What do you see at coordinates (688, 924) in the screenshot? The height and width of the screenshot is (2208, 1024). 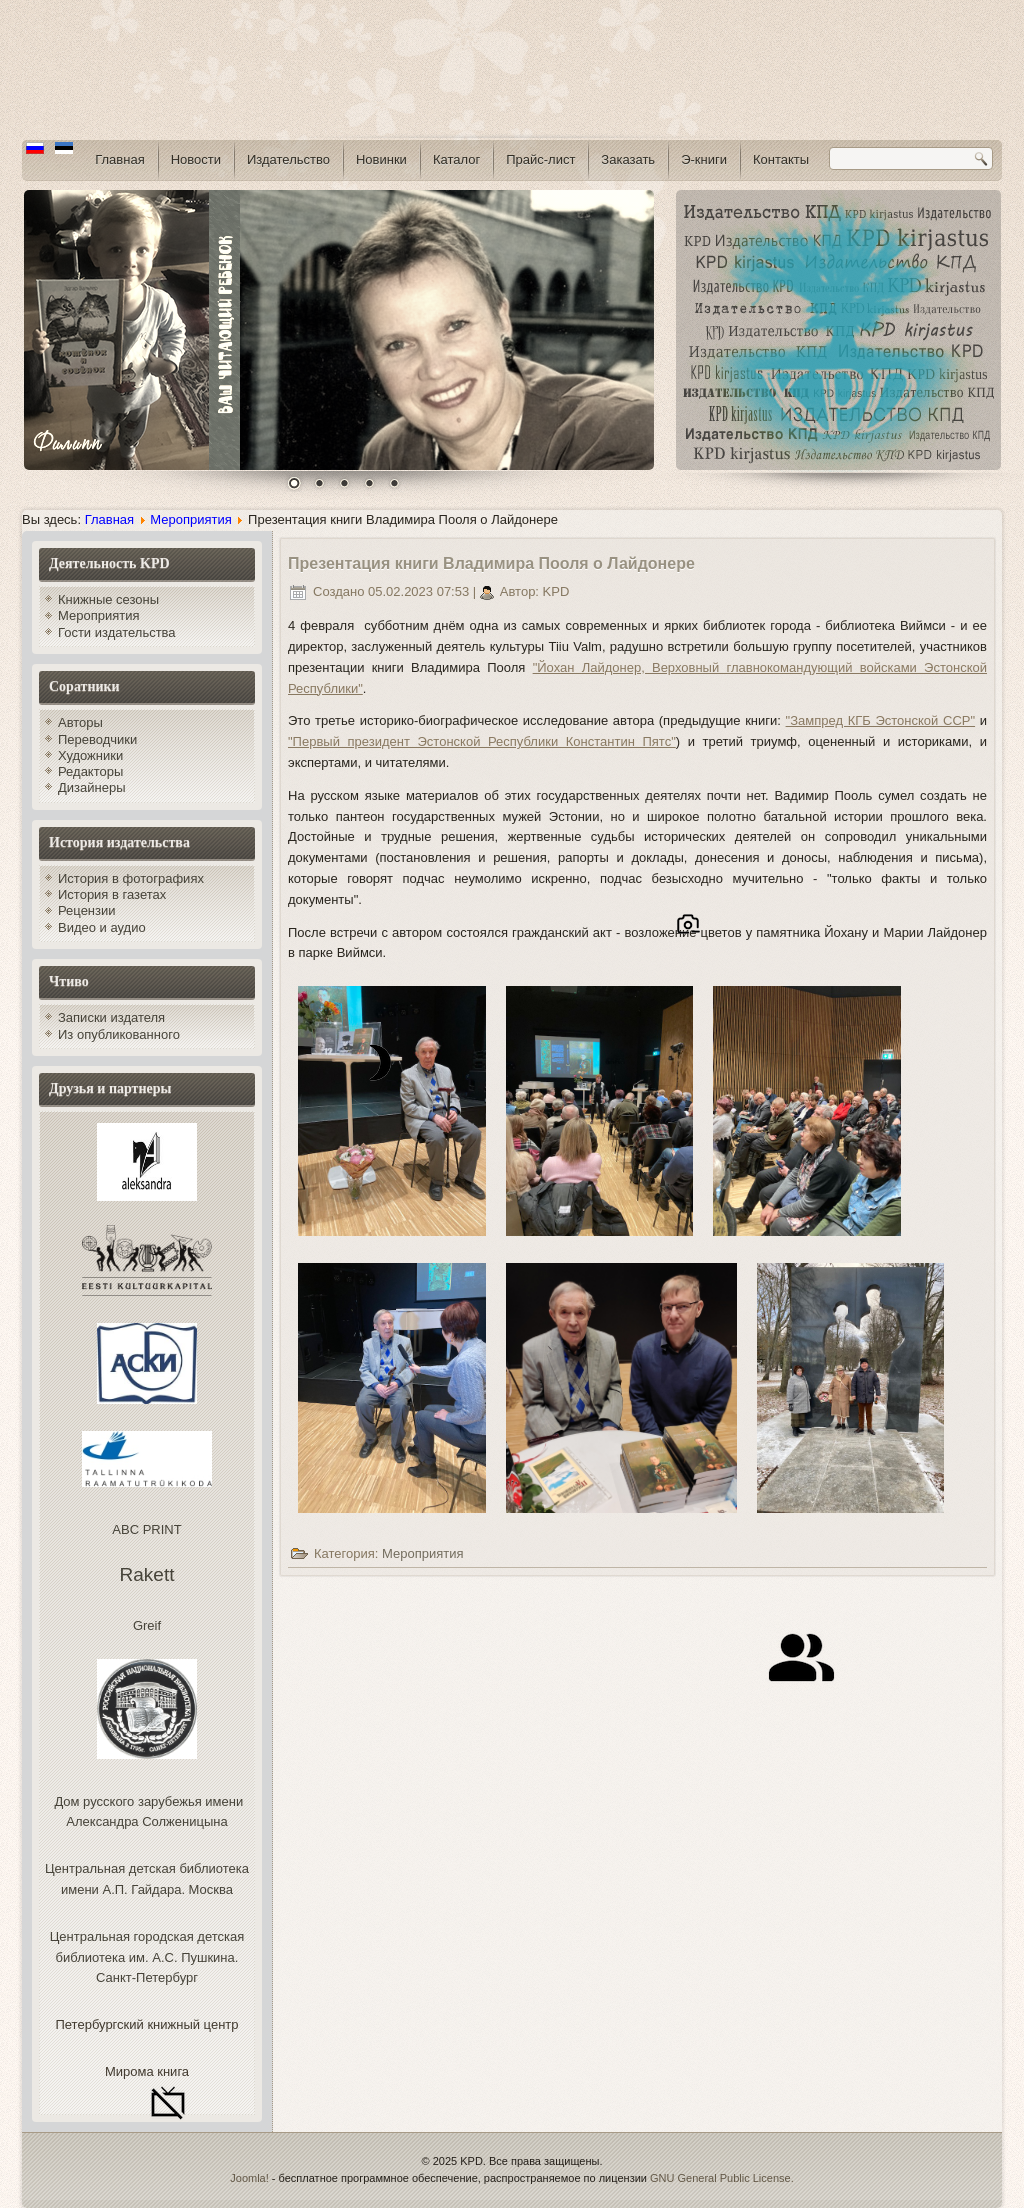 I see `remove a photo from selection` at bounding box center [688, 924].